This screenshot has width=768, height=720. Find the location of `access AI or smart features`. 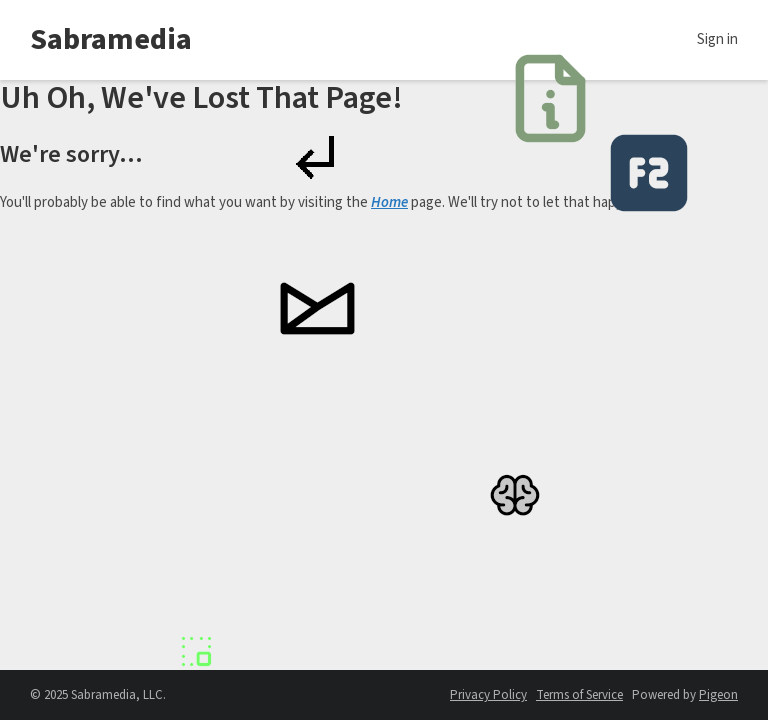

access AI or smart features is located at coordinates (515, 496).